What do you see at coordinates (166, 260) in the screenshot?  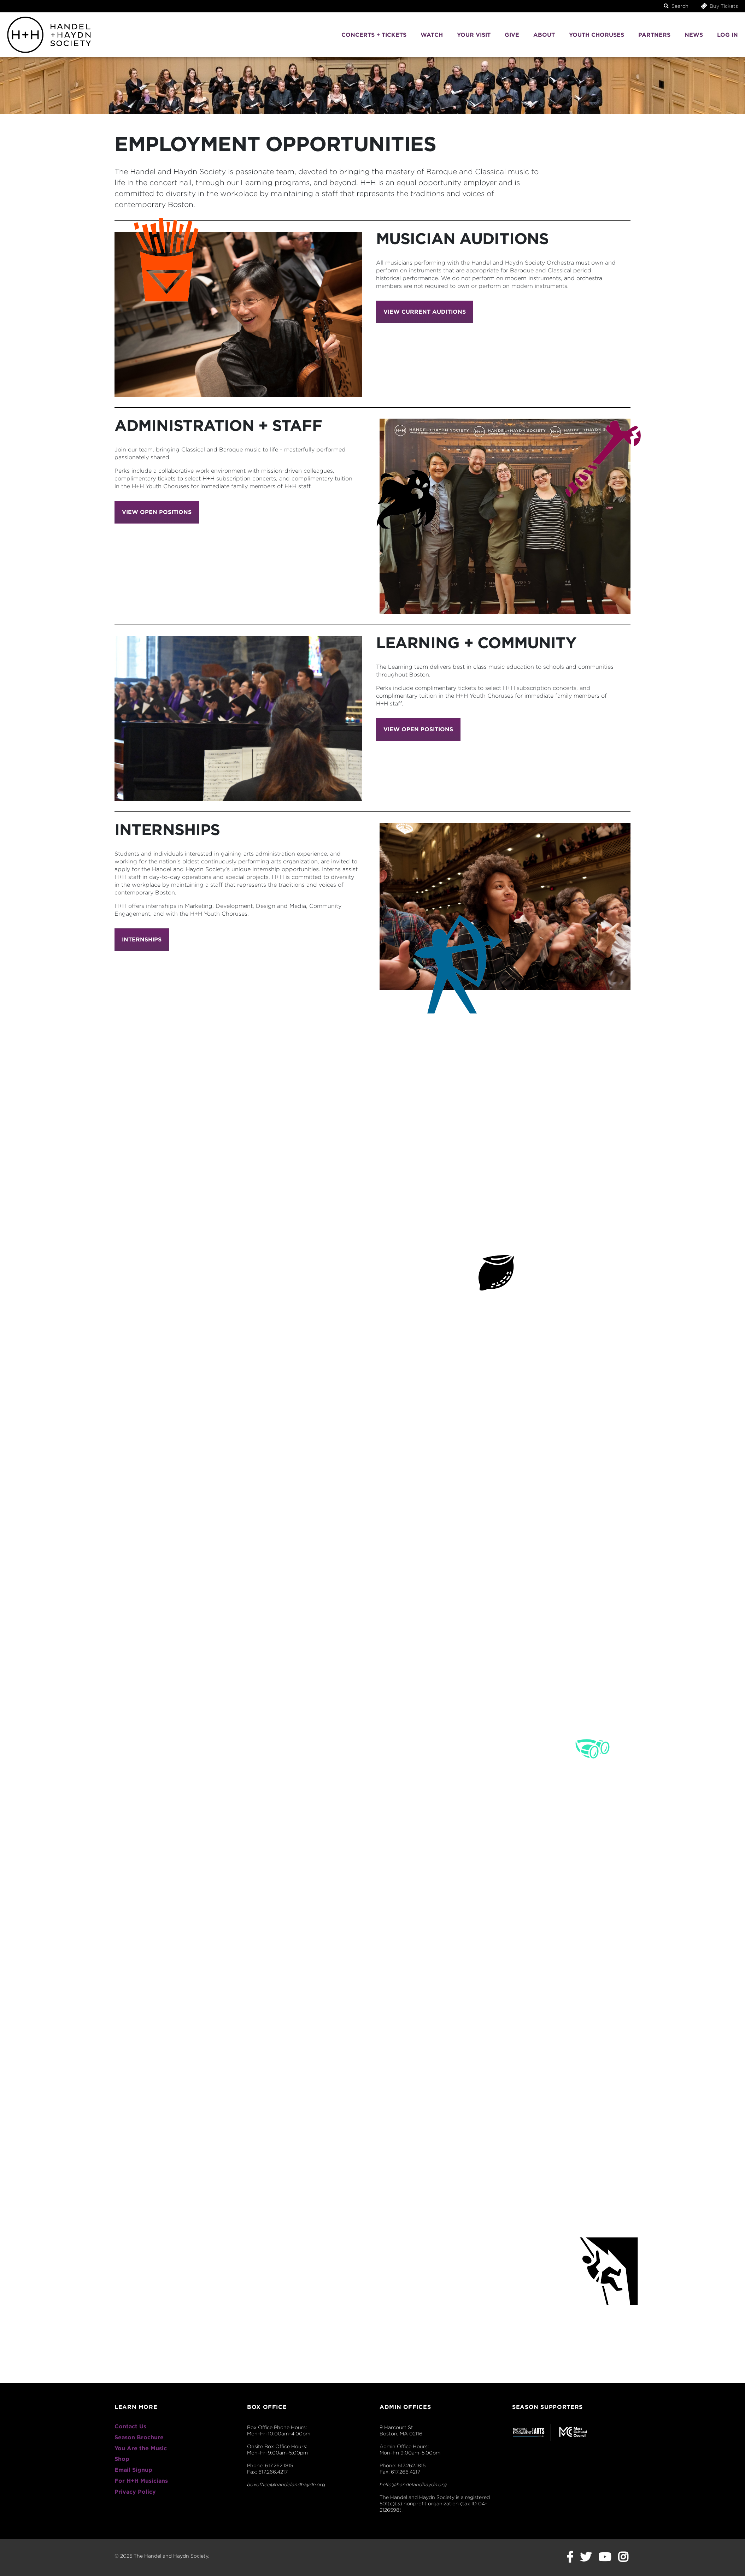 I see `browse fast food or snack options` at bounding box center [166, 260].